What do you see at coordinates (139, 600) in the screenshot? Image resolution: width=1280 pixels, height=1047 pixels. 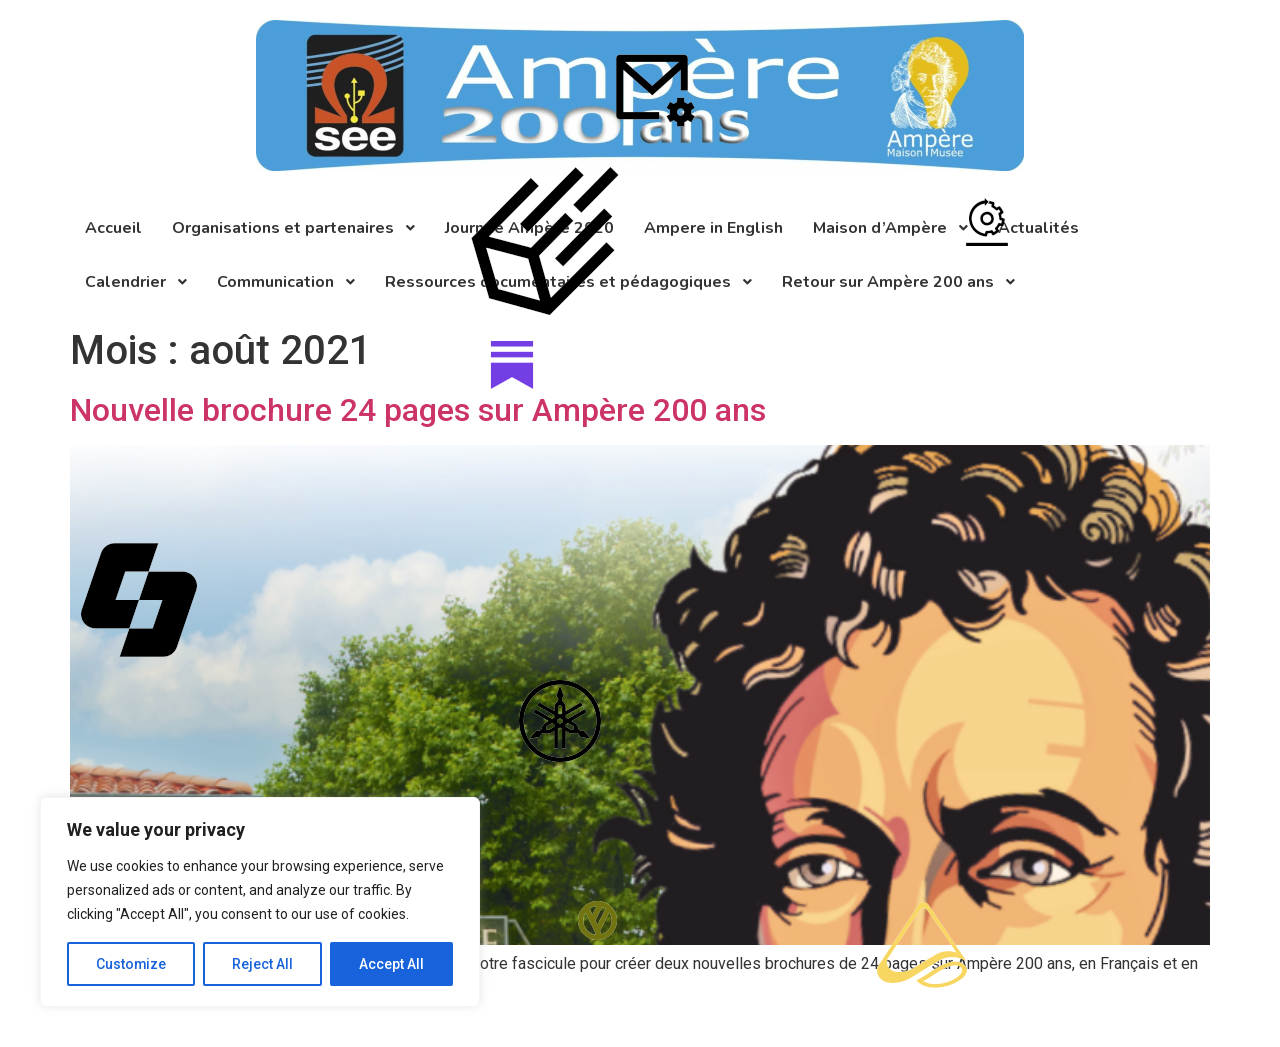 I see `sauce labs logo - a cloud-based testing platform` at bounding box center [139, 600].